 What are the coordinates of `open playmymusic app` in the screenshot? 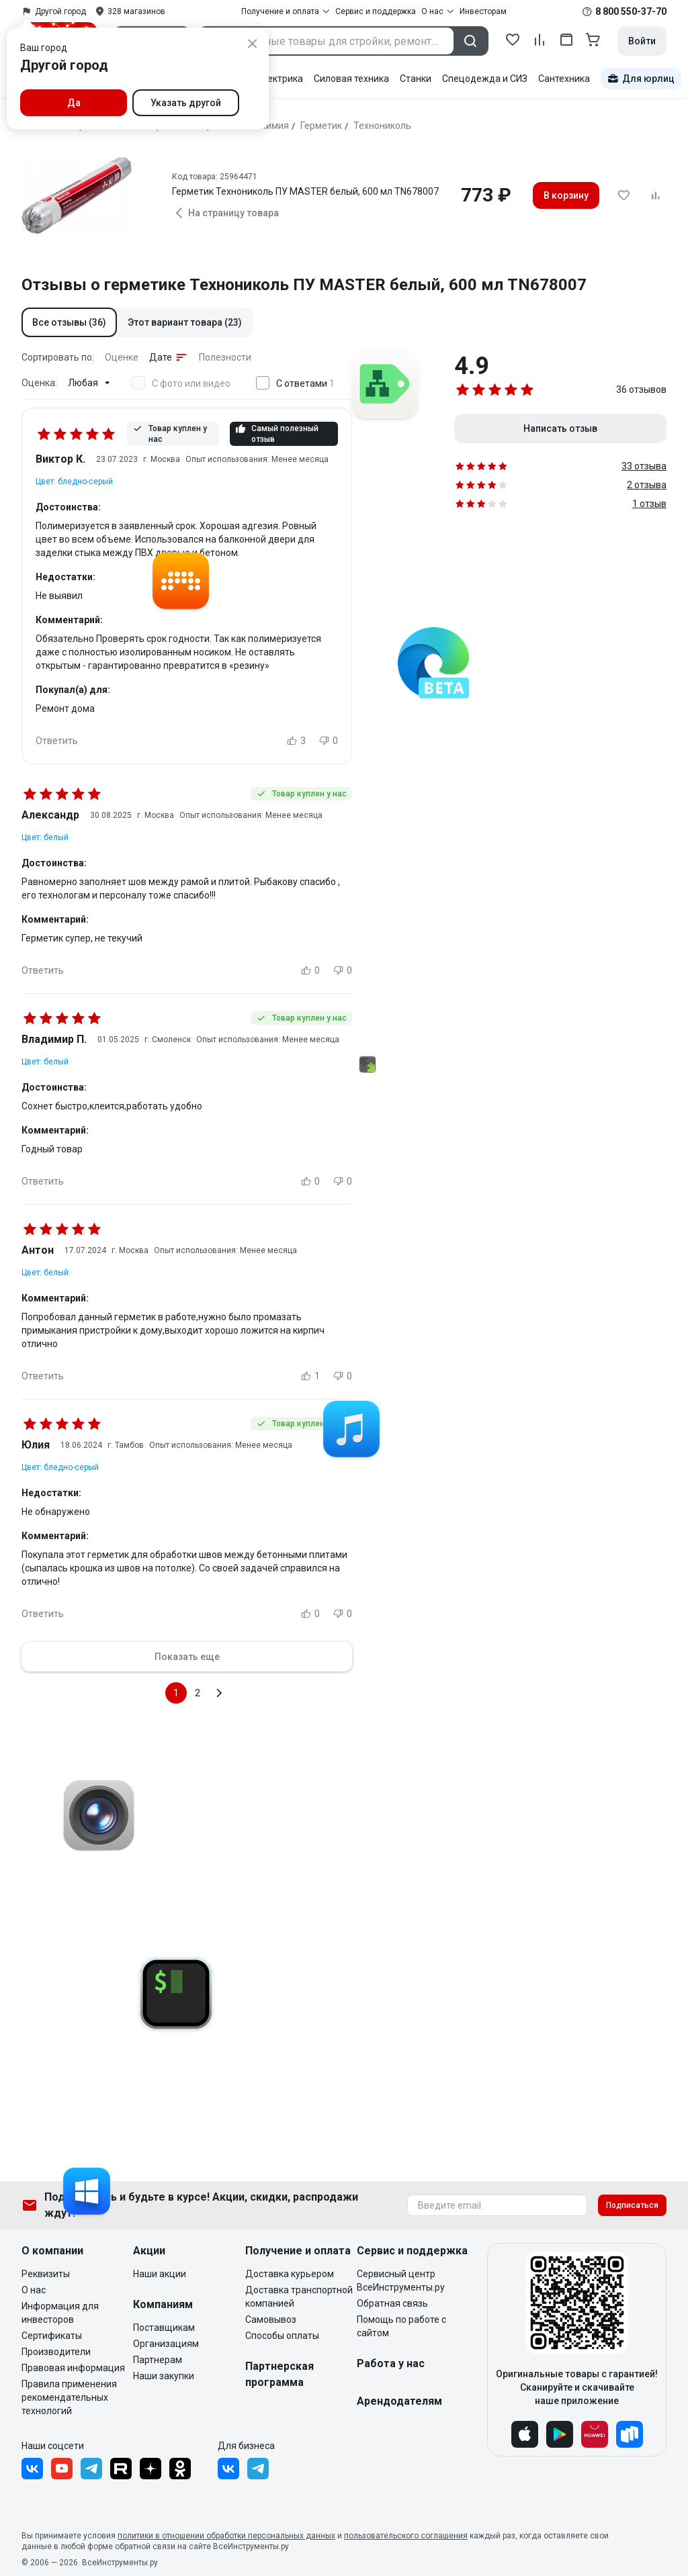 It's located at (351, 1429).